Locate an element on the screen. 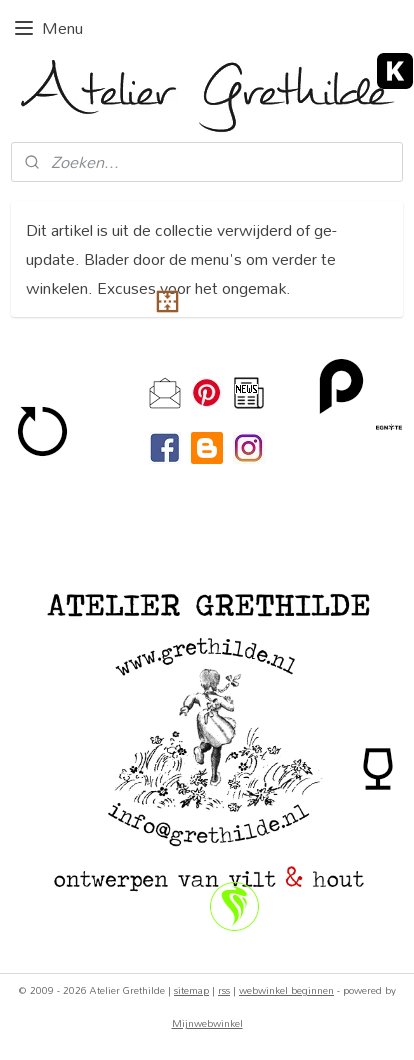 The width and height of the screenshot is (414, 1060). open CapRover dashboard is located at coordinates (234, 906).